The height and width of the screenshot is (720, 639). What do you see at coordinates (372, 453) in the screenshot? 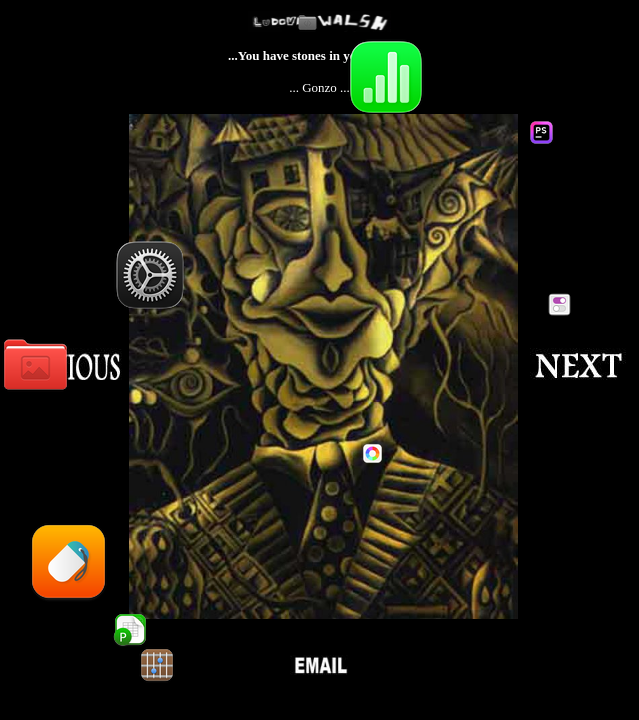
I see `open RawTherapee photo editing application` at bounding box center [372, 453].